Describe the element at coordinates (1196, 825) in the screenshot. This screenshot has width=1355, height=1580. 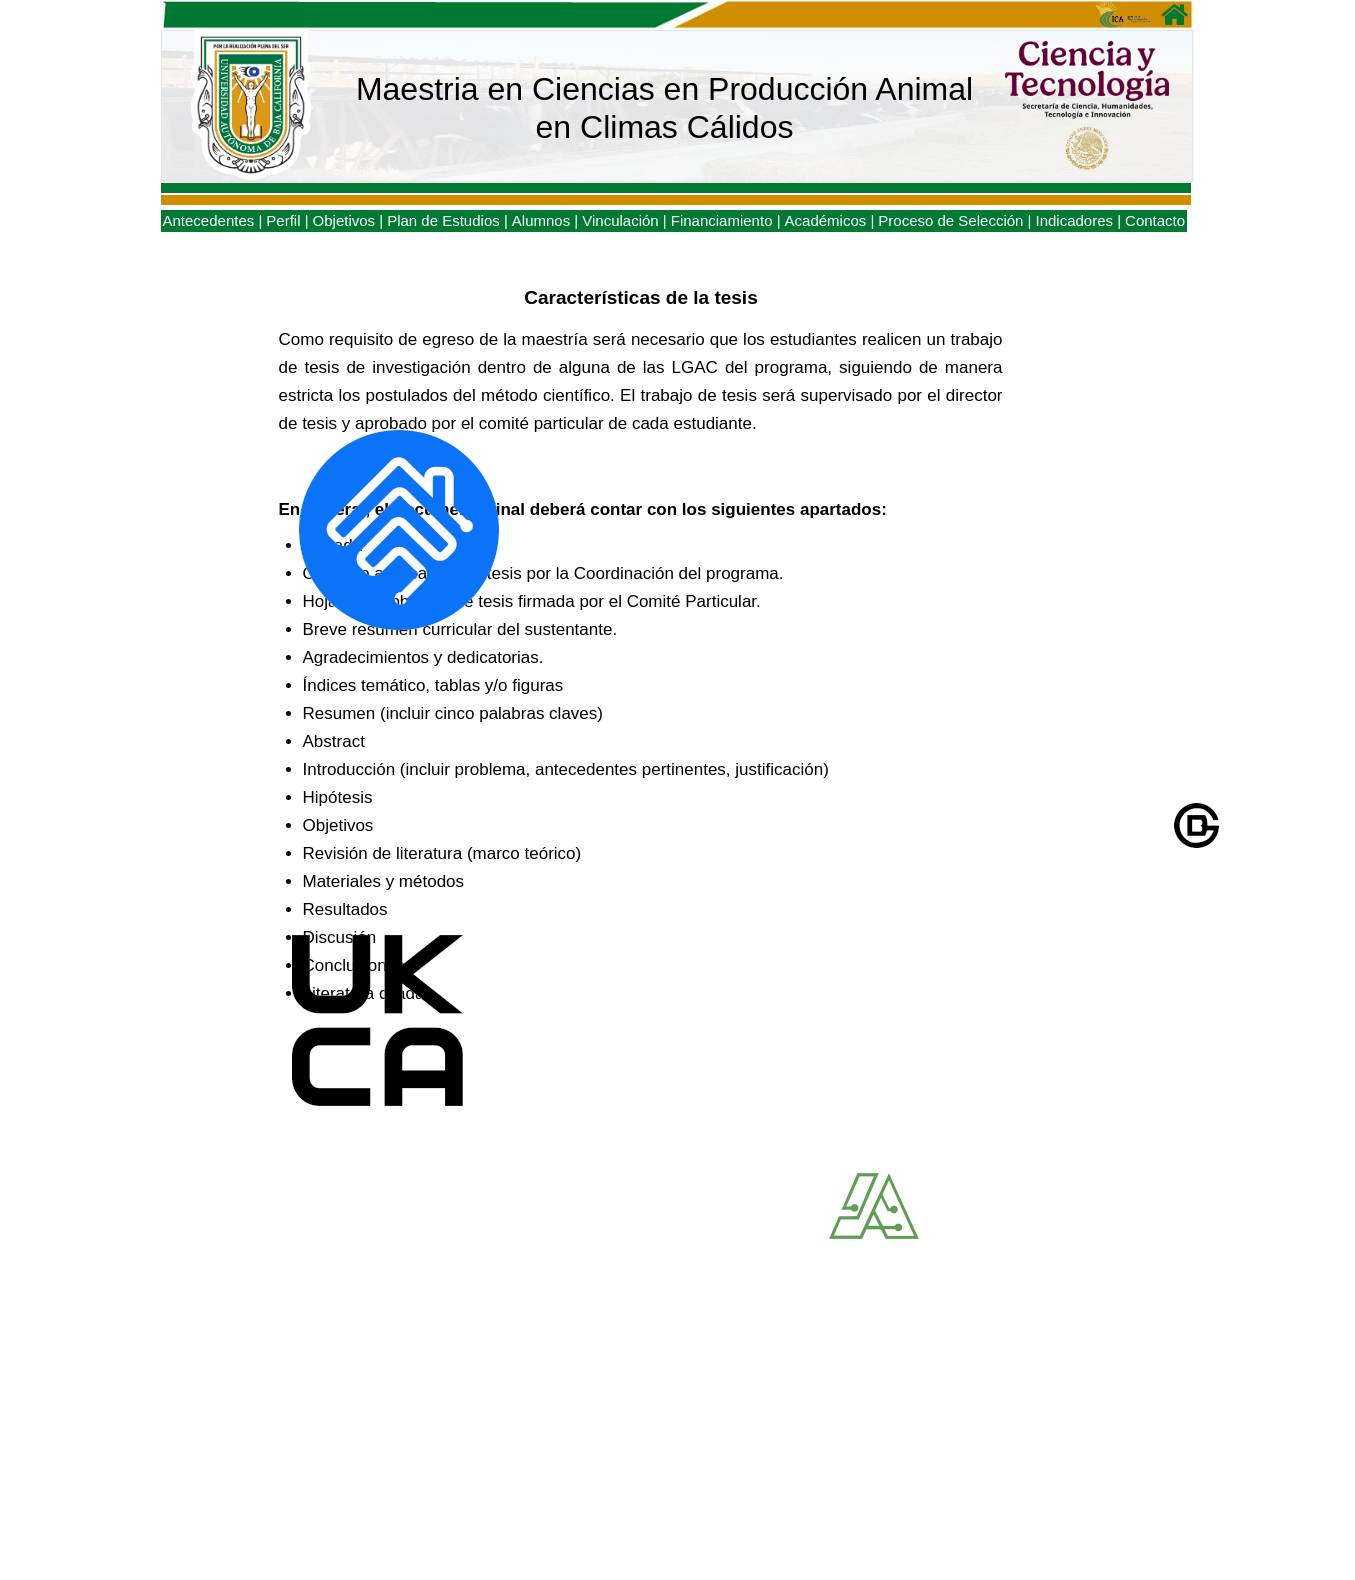
I see `open the Beijing Subway app` at that location.